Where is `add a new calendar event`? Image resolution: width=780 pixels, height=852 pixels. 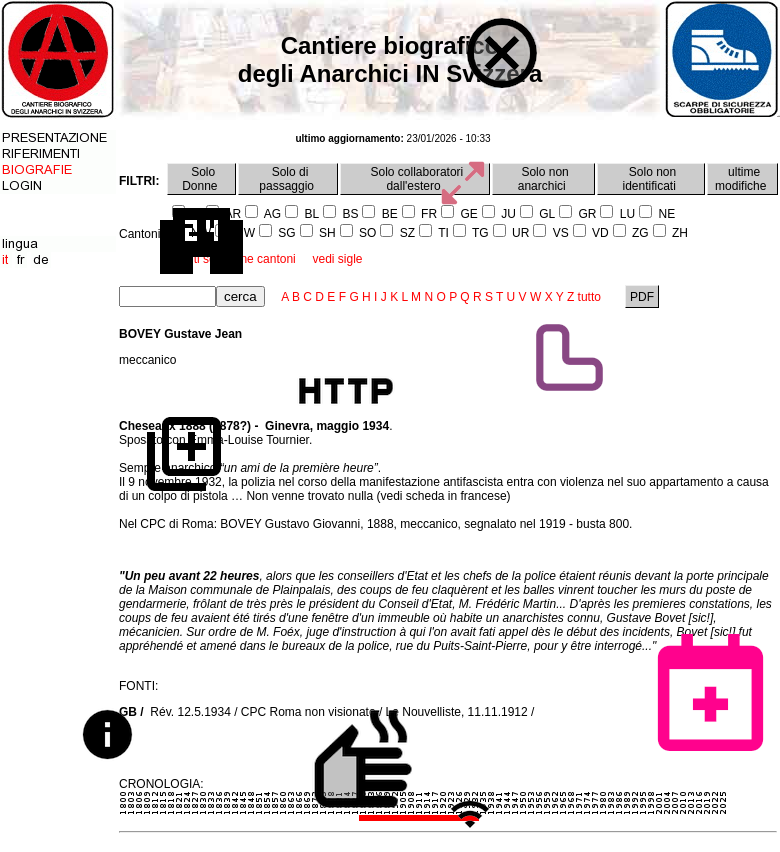 add a new calendar event is located at coordinates (710, 692).